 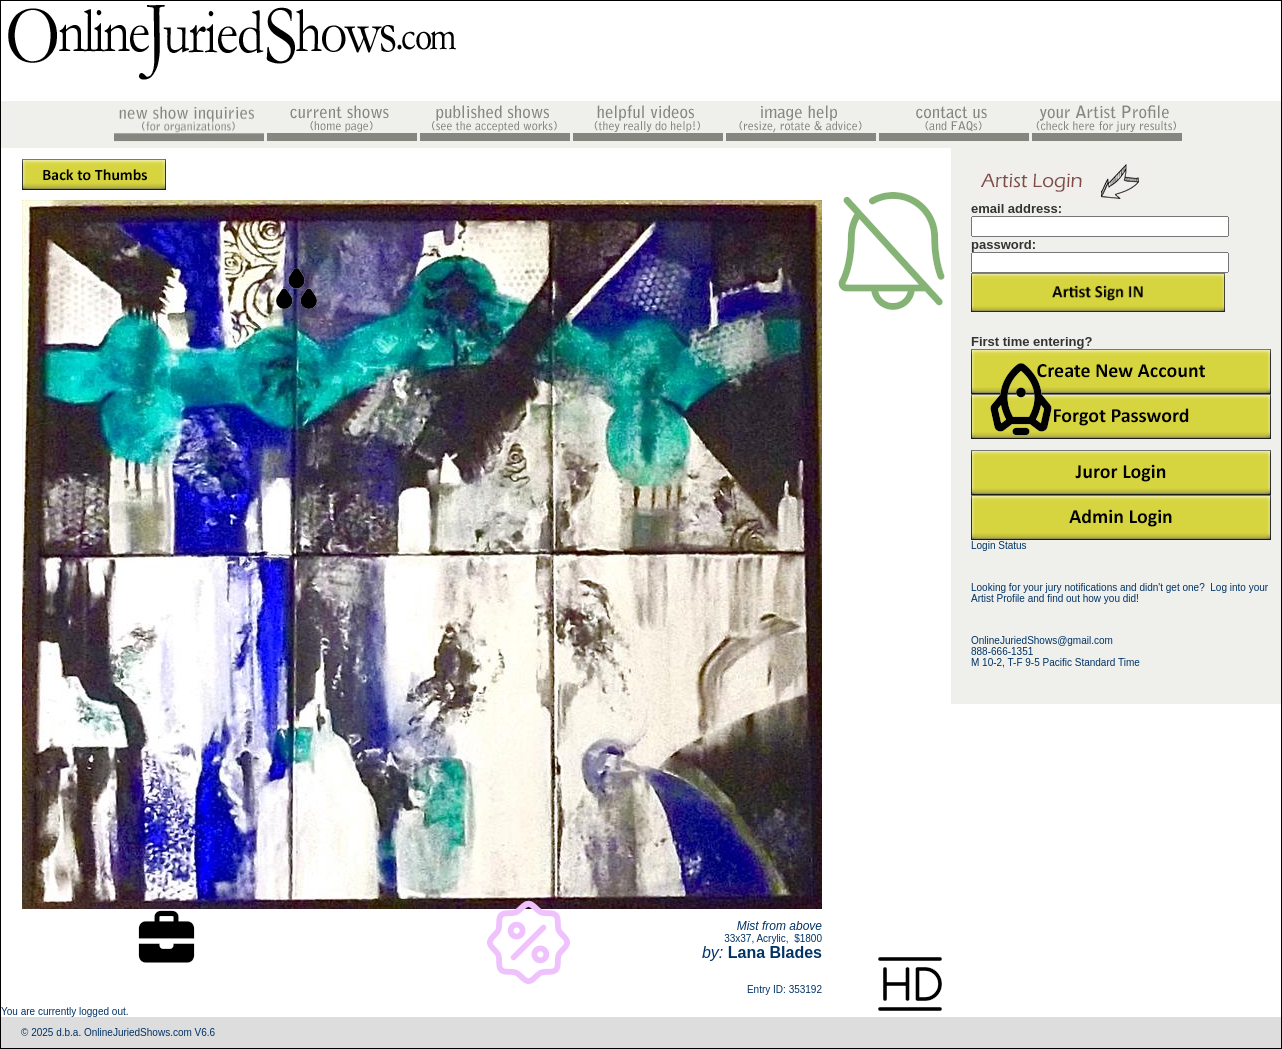 What do you see at coordinates (893, 251) in the screenshot?
I see `mute notifications` at bounding box center [893, 251].